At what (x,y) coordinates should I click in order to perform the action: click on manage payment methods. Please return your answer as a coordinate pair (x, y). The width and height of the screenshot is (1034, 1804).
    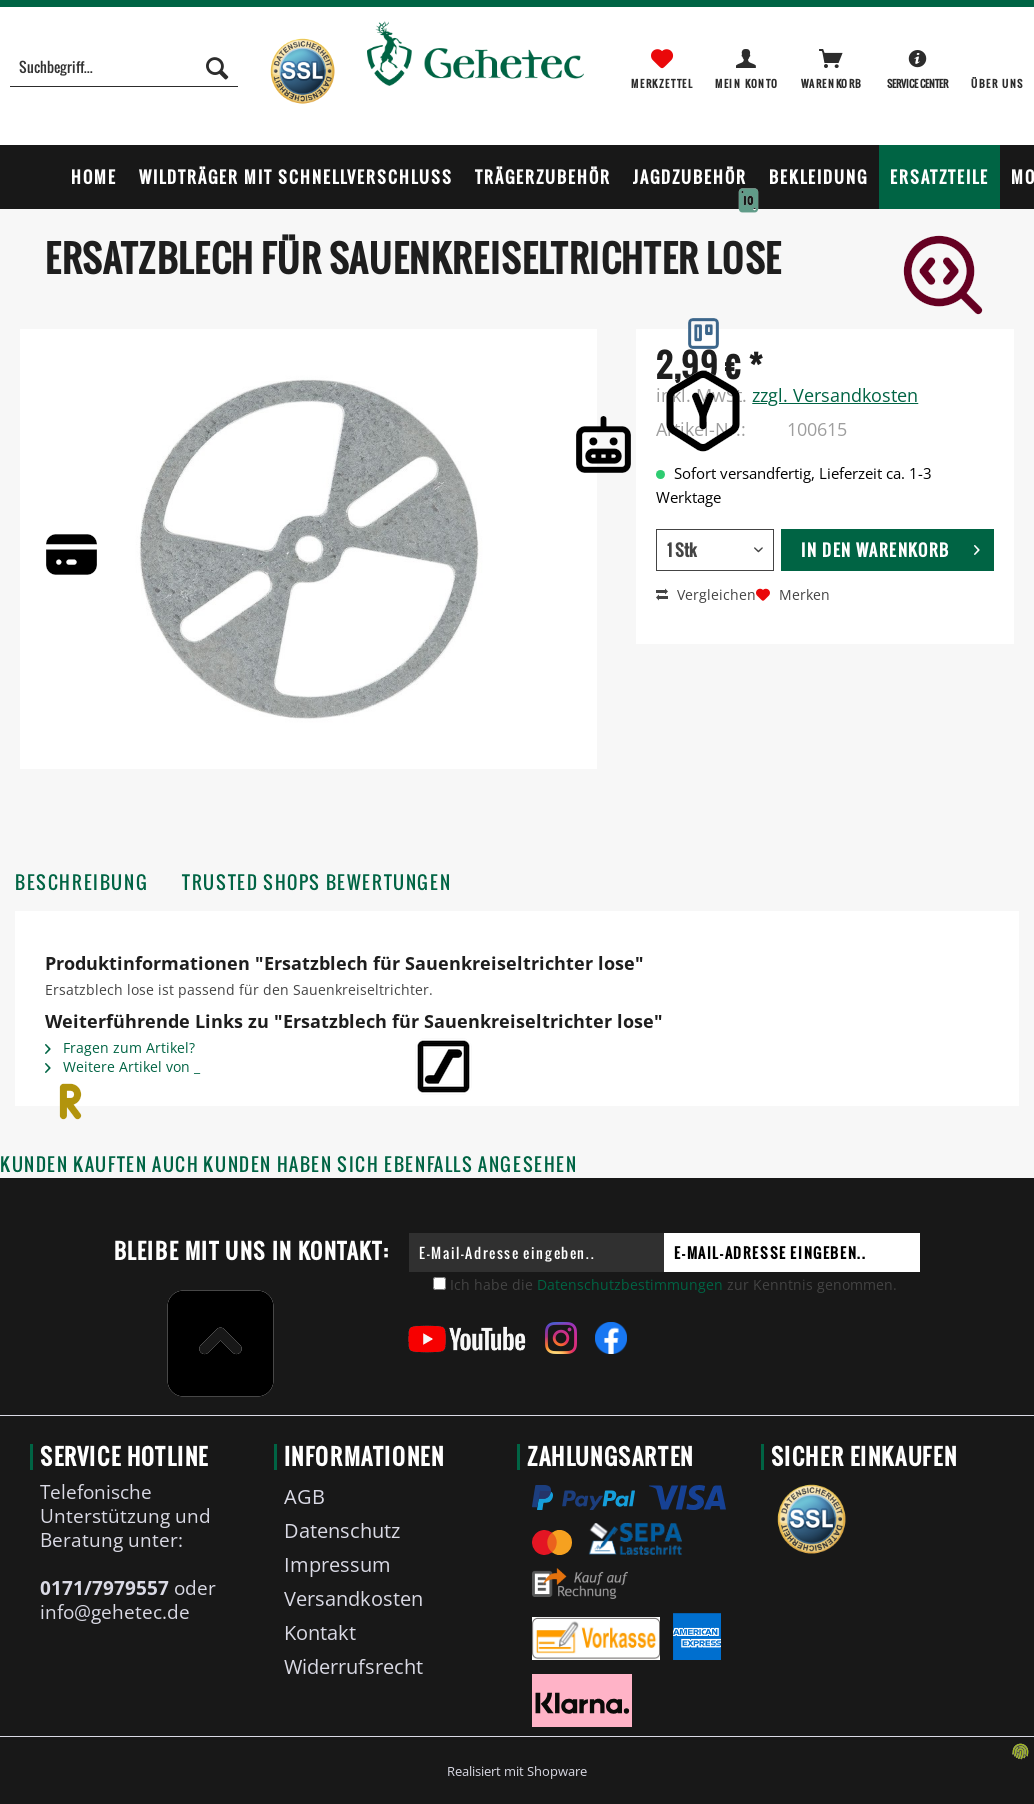
    Looking at the image, I should click on (71, 554).